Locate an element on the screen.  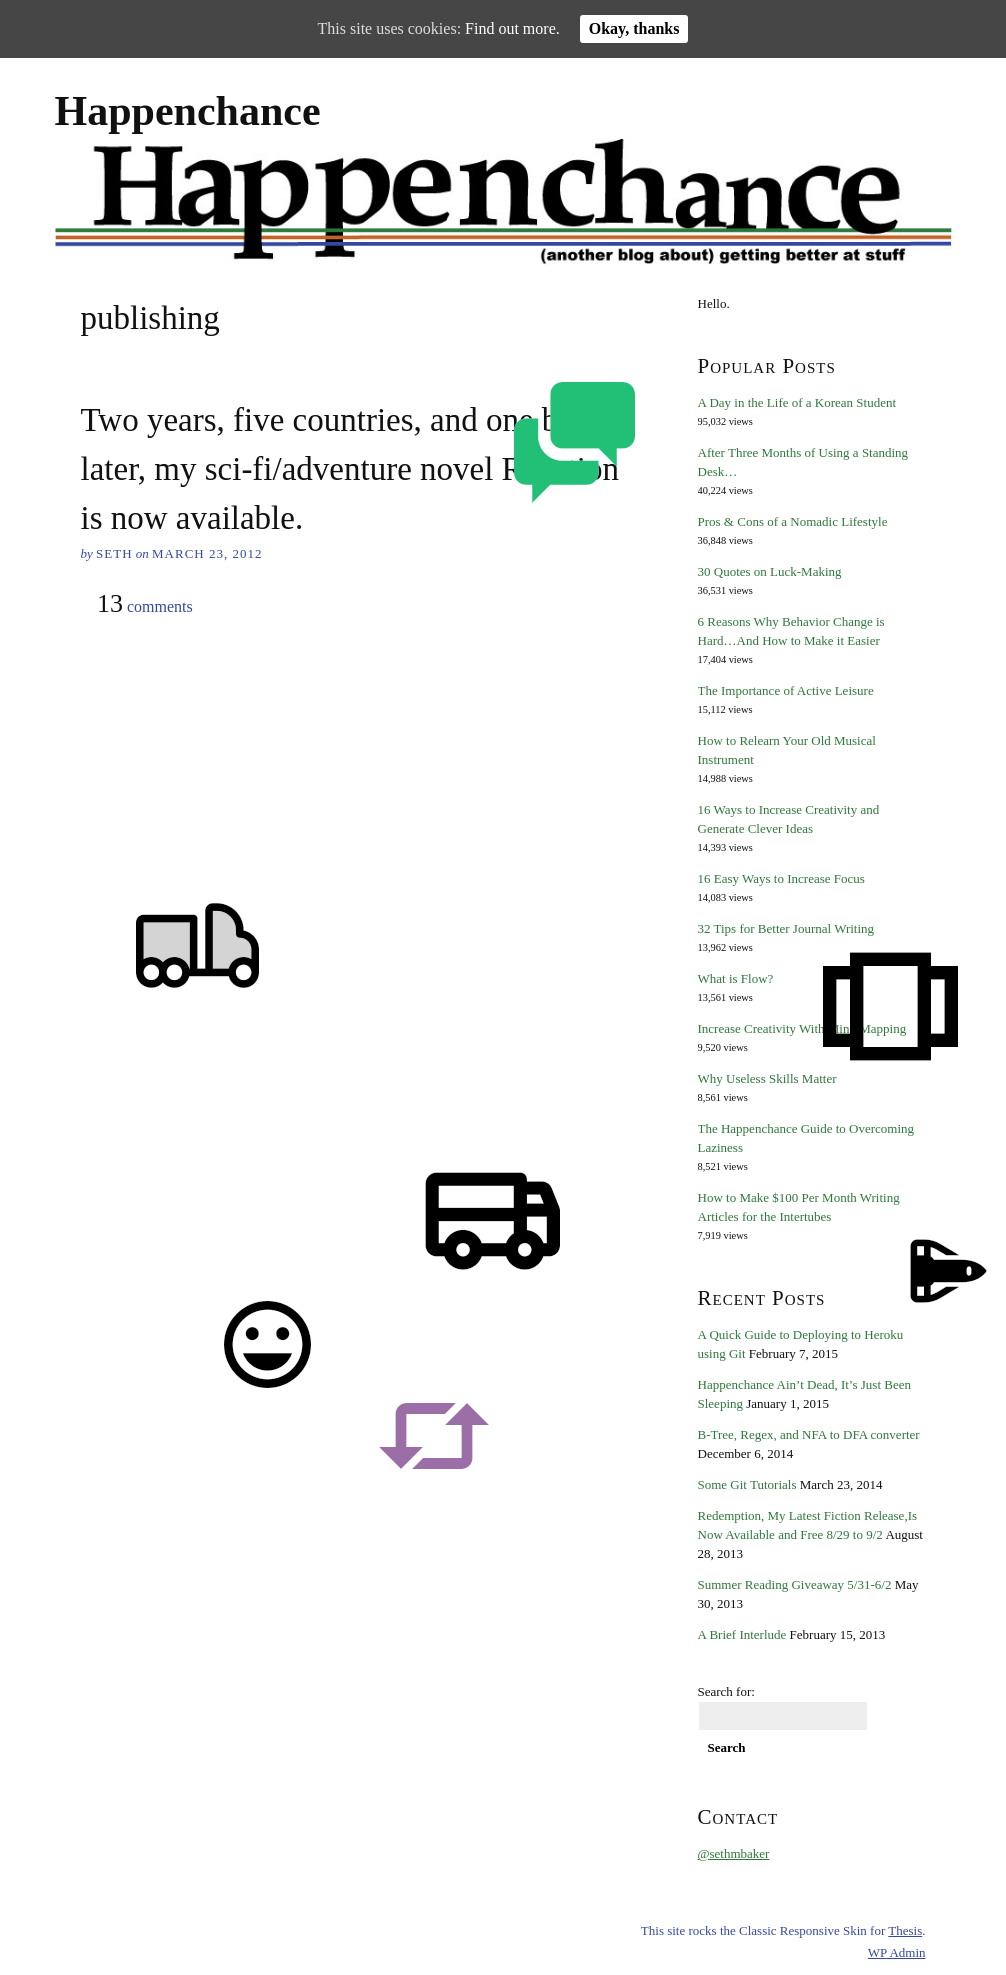
track your delivery status is located at coordinates (489, 1214).